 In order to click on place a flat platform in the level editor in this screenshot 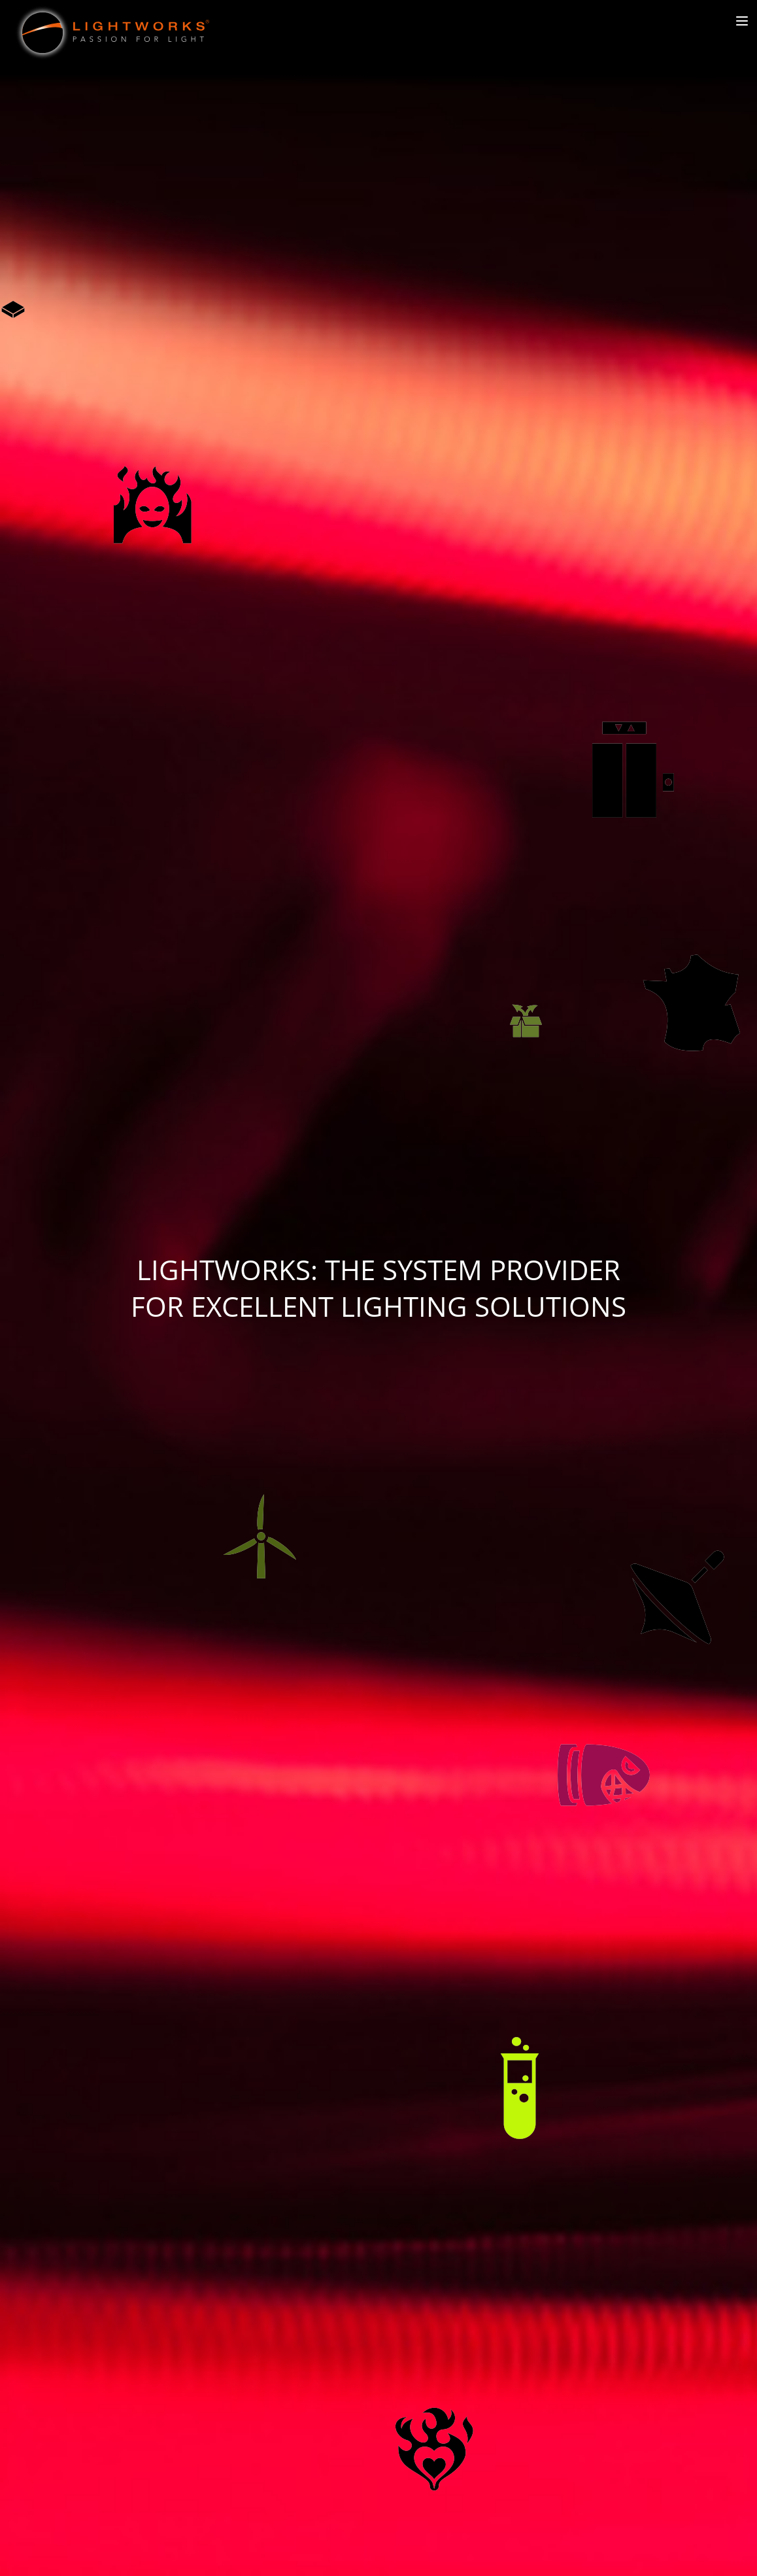, I will do `click(13, 309)`.